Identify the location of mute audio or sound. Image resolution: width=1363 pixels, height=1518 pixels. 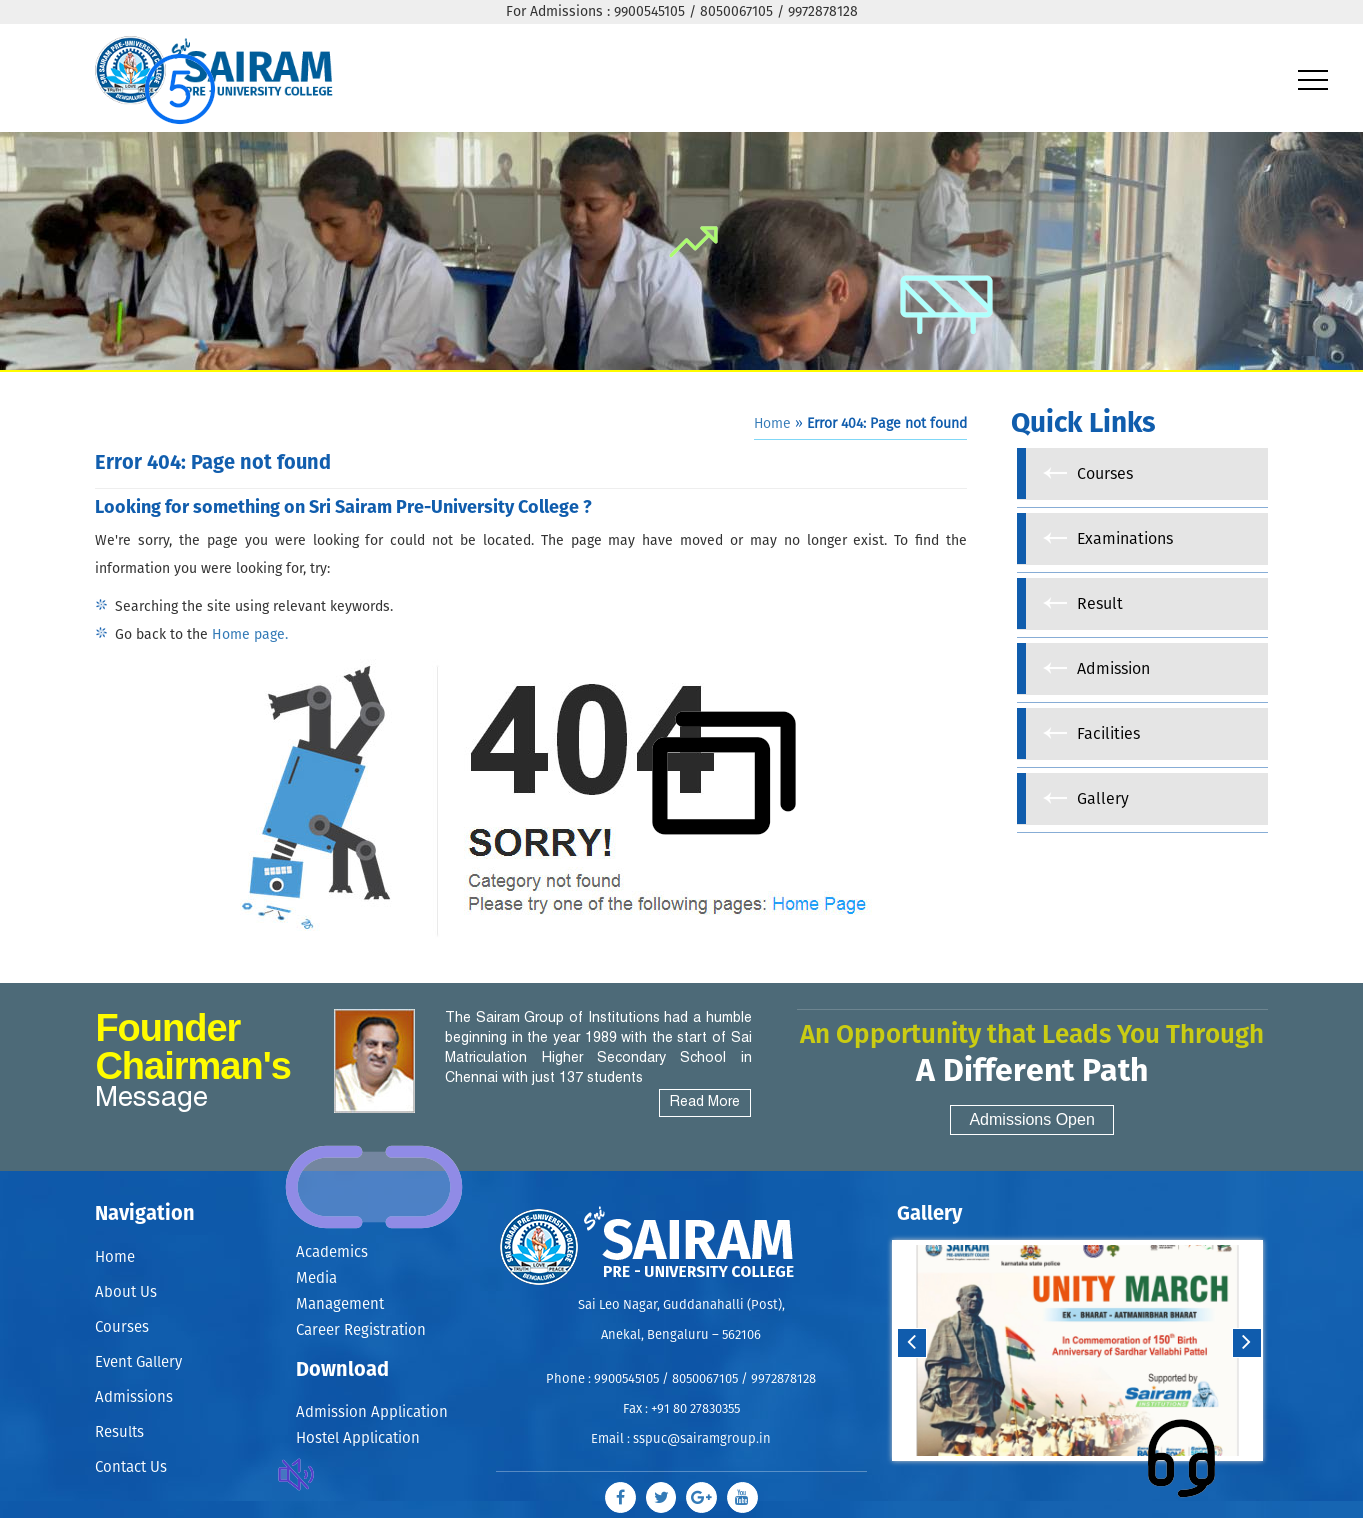
(295, 1474).